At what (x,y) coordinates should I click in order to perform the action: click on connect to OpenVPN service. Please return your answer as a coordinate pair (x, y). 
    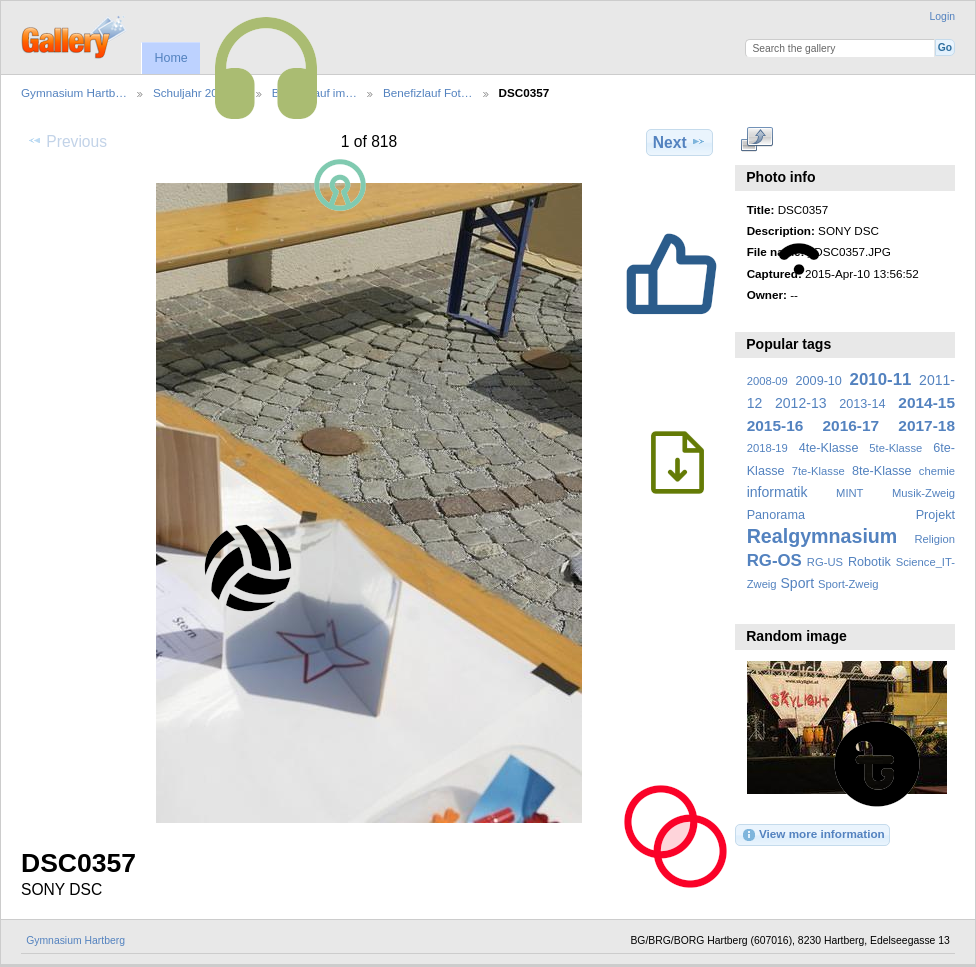
    Looking at the image, I should click on (340, 185).